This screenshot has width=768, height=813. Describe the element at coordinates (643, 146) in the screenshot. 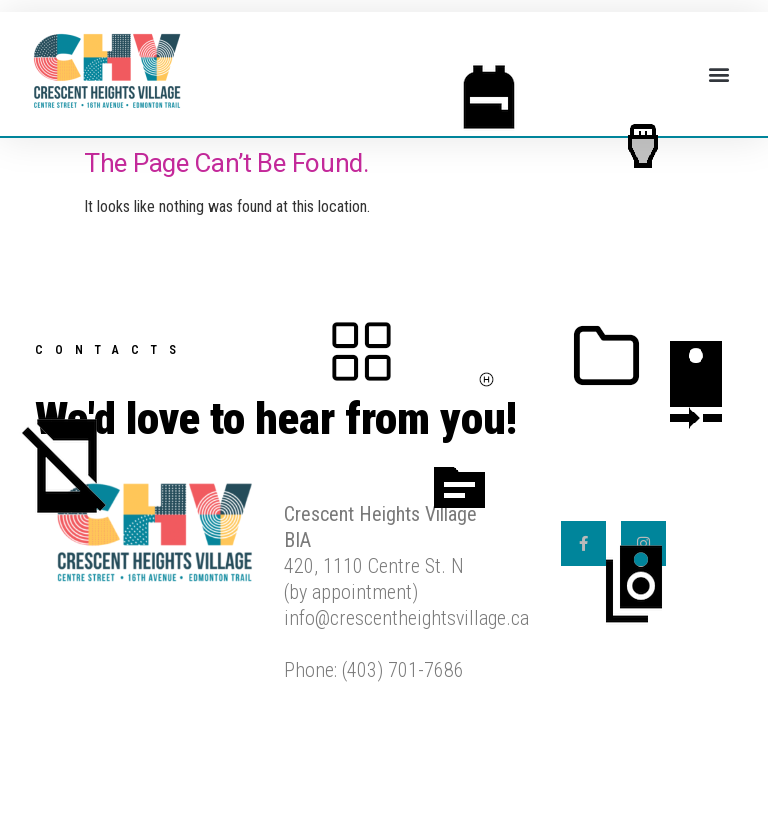

I see `configure HDMI input settings` at that location.